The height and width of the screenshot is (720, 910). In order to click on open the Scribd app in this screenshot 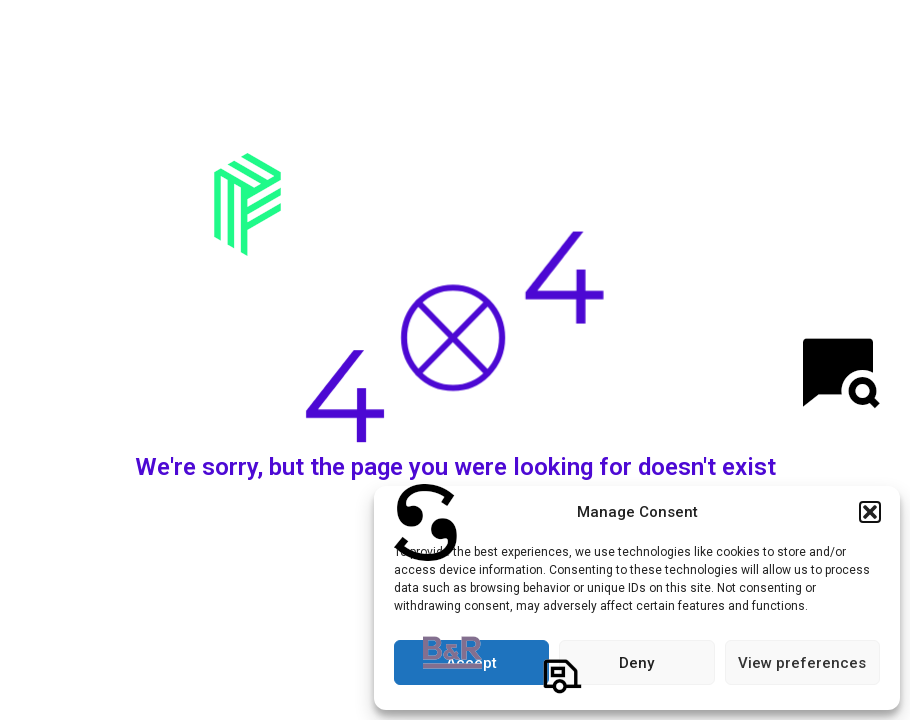, I will do `click(425, 522)`.